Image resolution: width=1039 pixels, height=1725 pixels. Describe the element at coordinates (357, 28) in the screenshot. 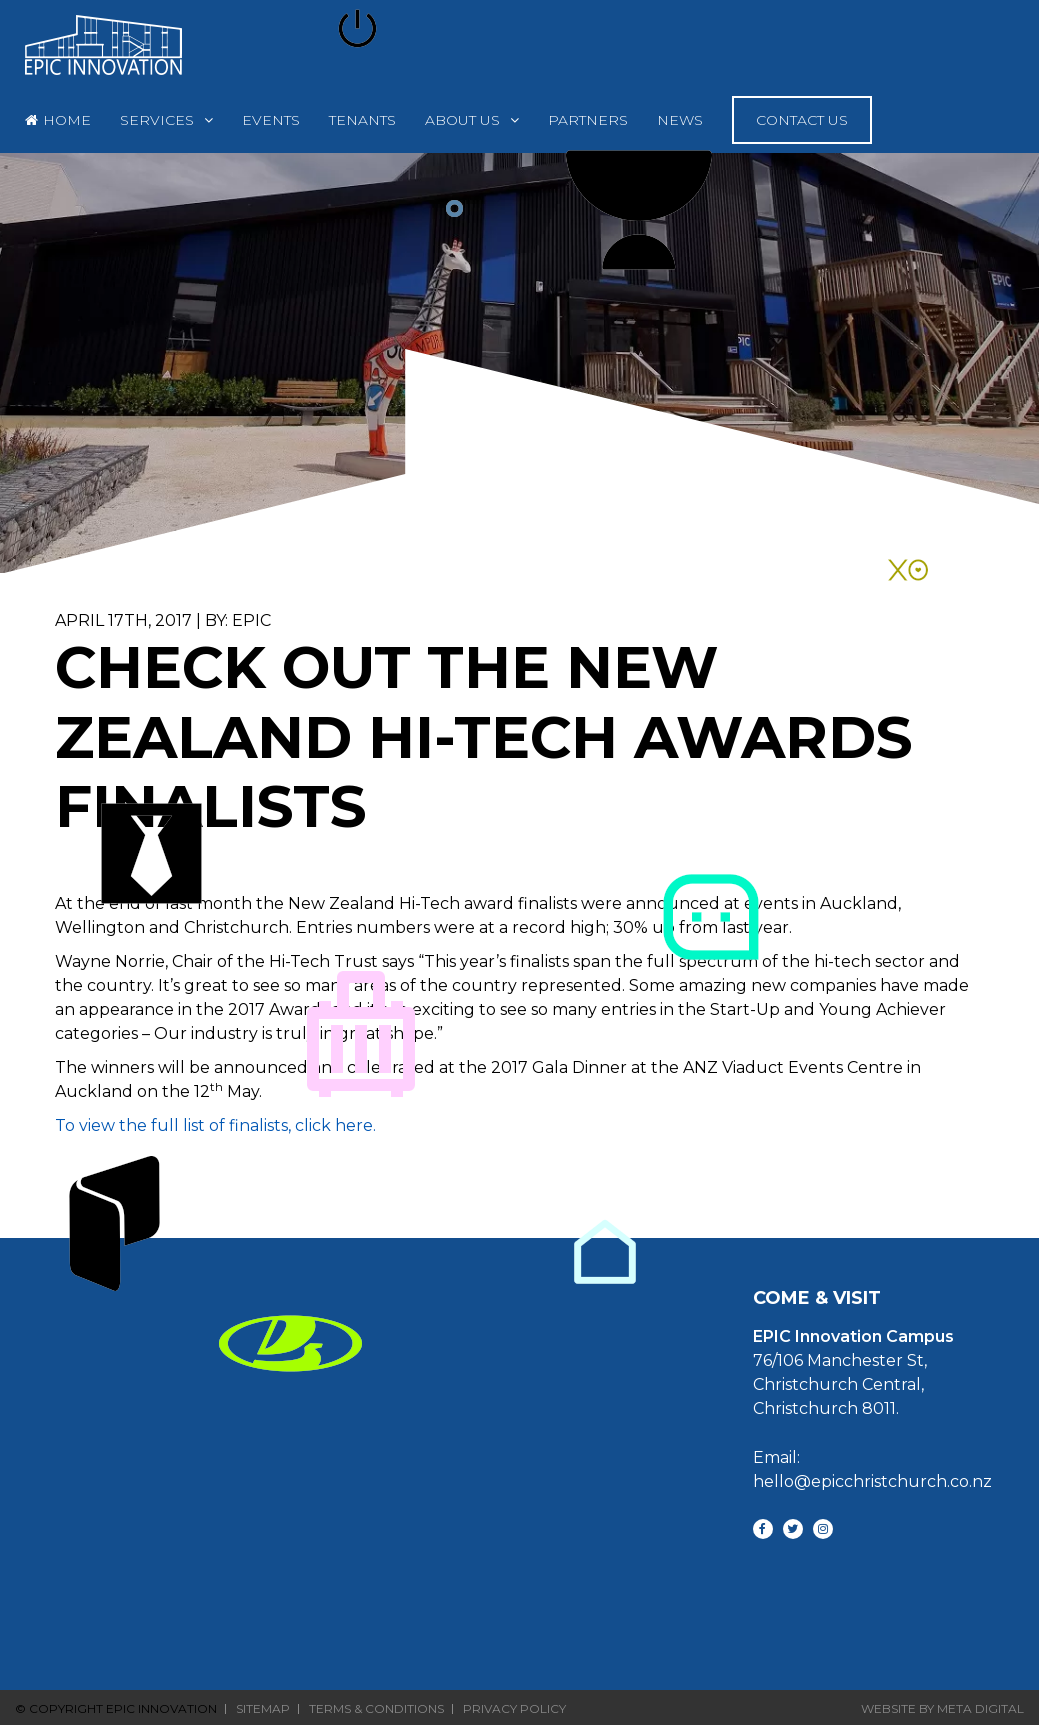

I see `power off or shut down the device` at that location.